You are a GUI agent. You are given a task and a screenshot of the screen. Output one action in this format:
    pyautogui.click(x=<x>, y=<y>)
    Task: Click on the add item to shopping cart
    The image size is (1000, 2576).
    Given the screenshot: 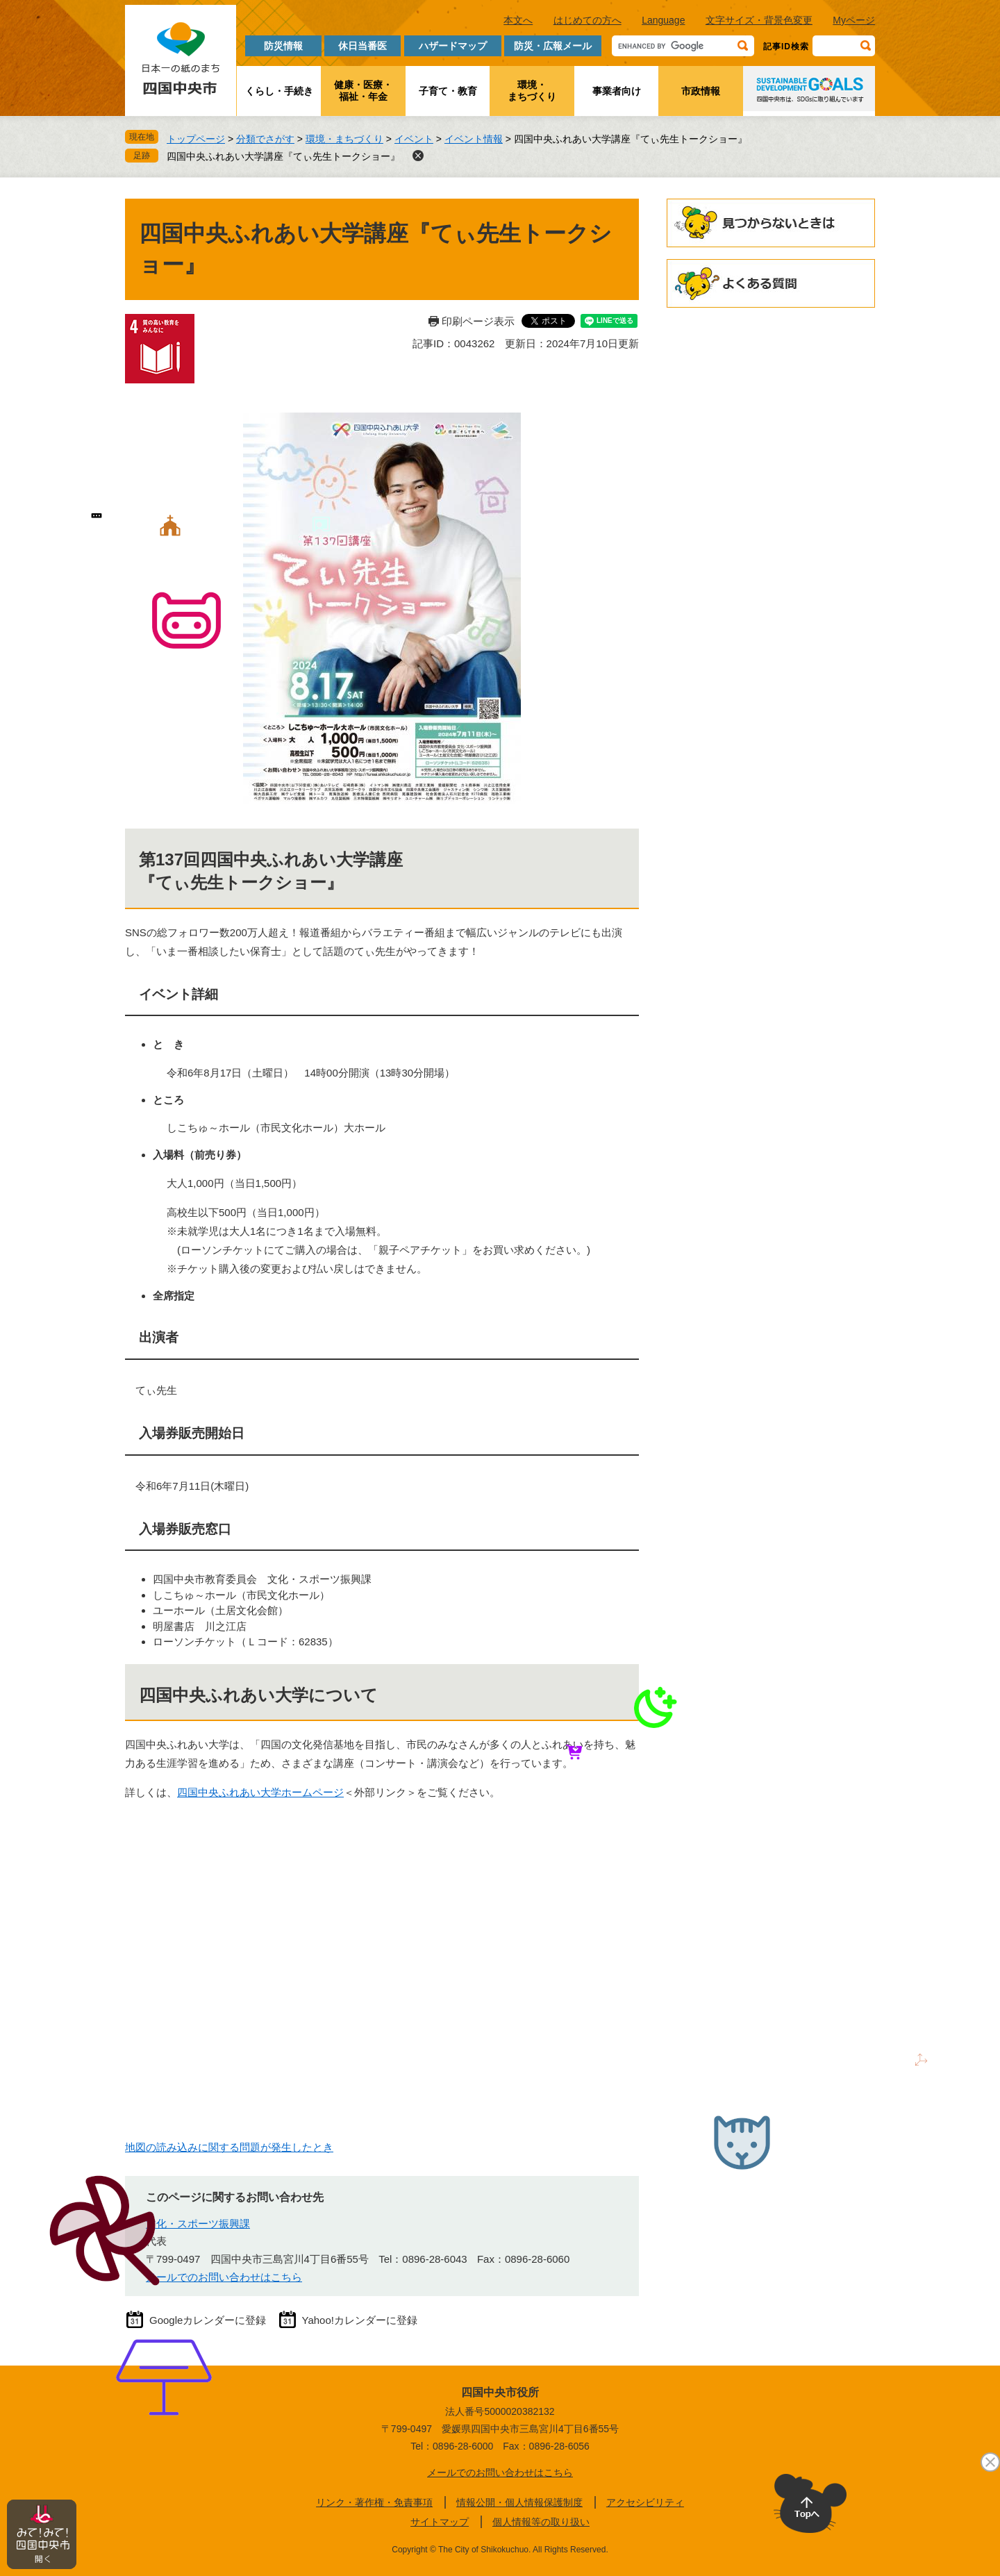 What is the action you would take?
    pyautogui.click(x=575, y=1752)
    